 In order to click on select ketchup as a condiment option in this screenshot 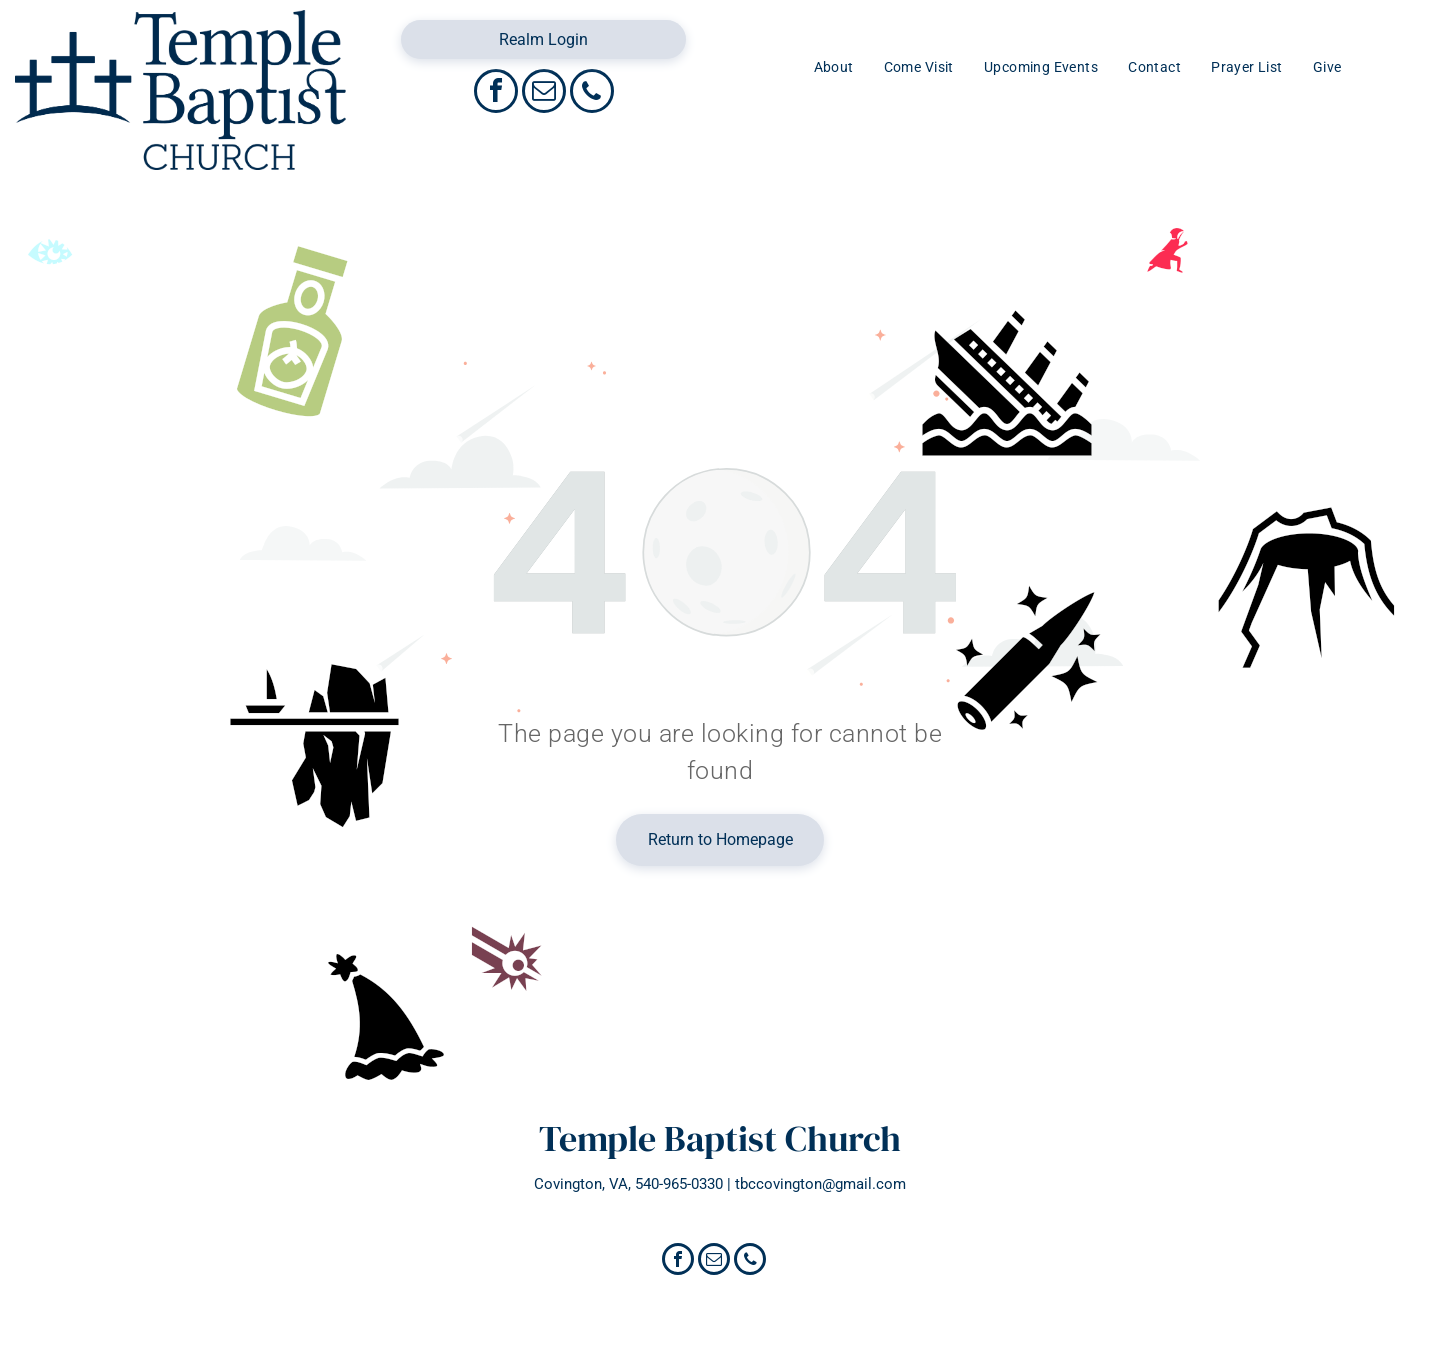, I will do `click(293, 331)`.